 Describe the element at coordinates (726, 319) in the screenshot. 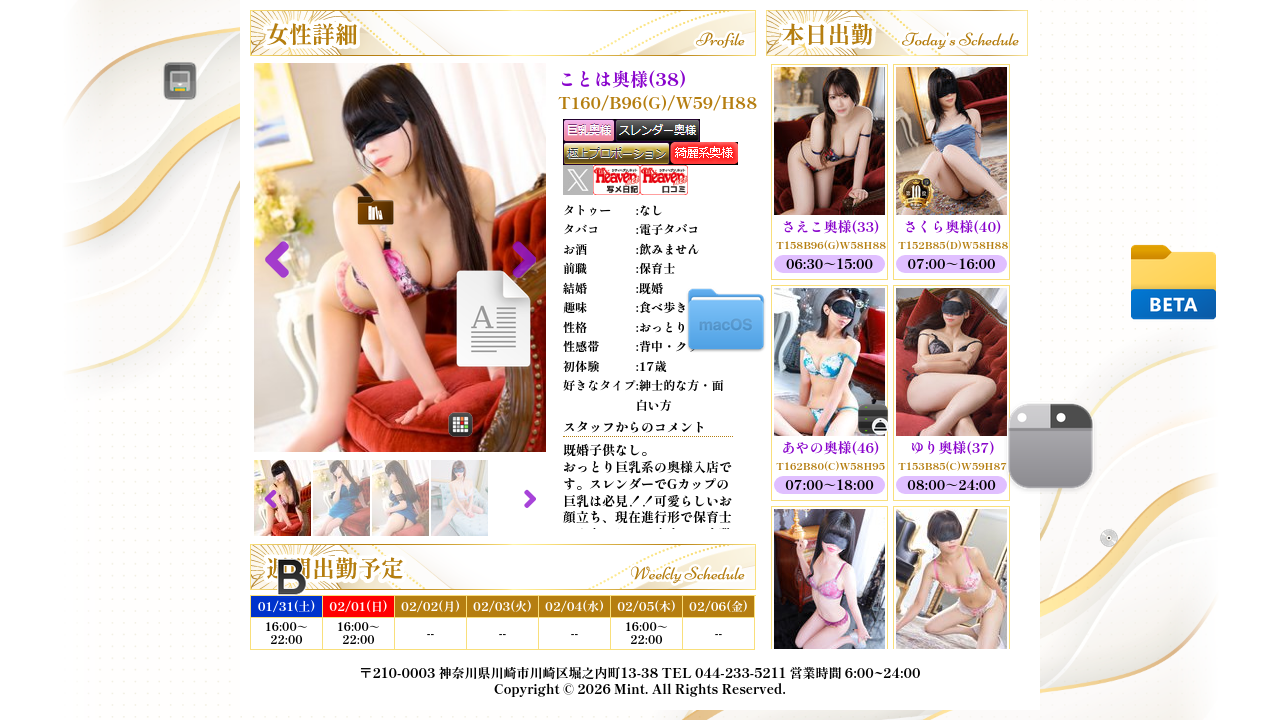

I see `access macOS system files and folders` at that location.